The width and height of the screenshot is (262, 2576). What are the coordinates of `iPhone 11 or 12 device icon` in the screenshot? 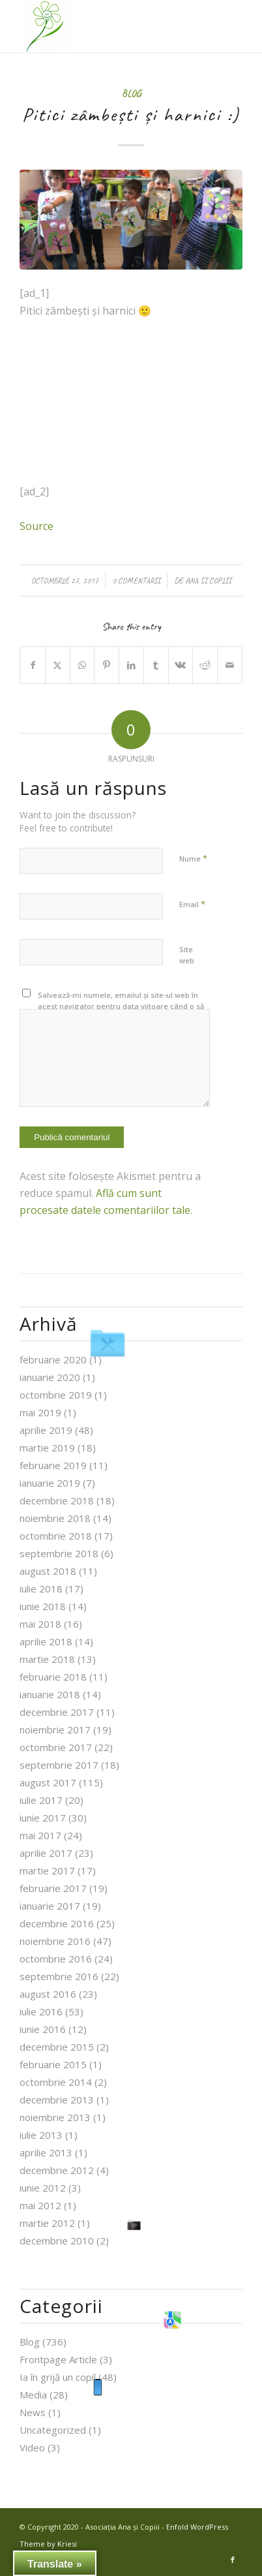 It's located at (98, 2387).